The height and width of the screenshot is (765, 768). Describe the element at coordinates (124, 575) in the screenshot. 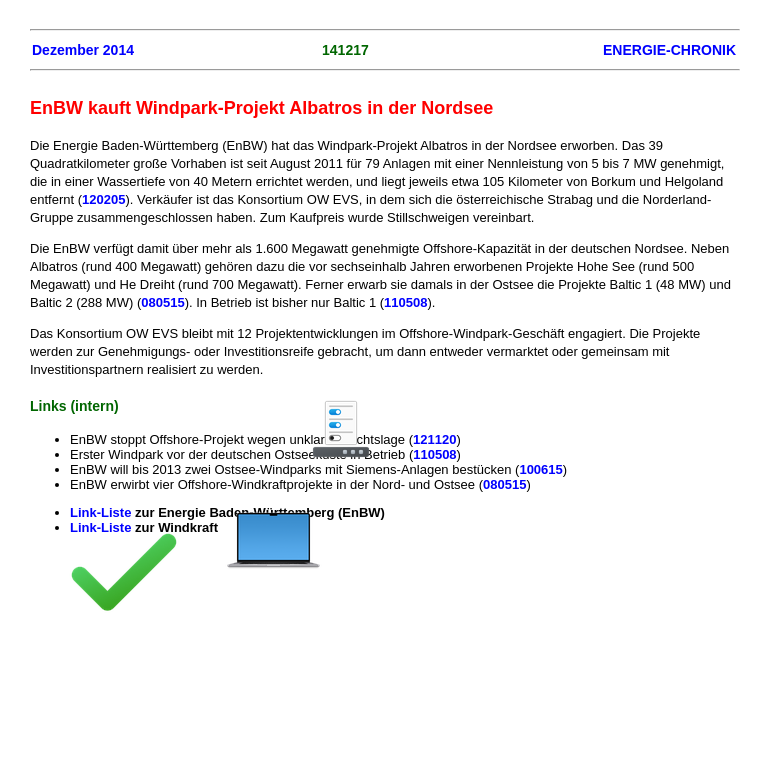

I see `indicates task or action completed successfully` at that location.